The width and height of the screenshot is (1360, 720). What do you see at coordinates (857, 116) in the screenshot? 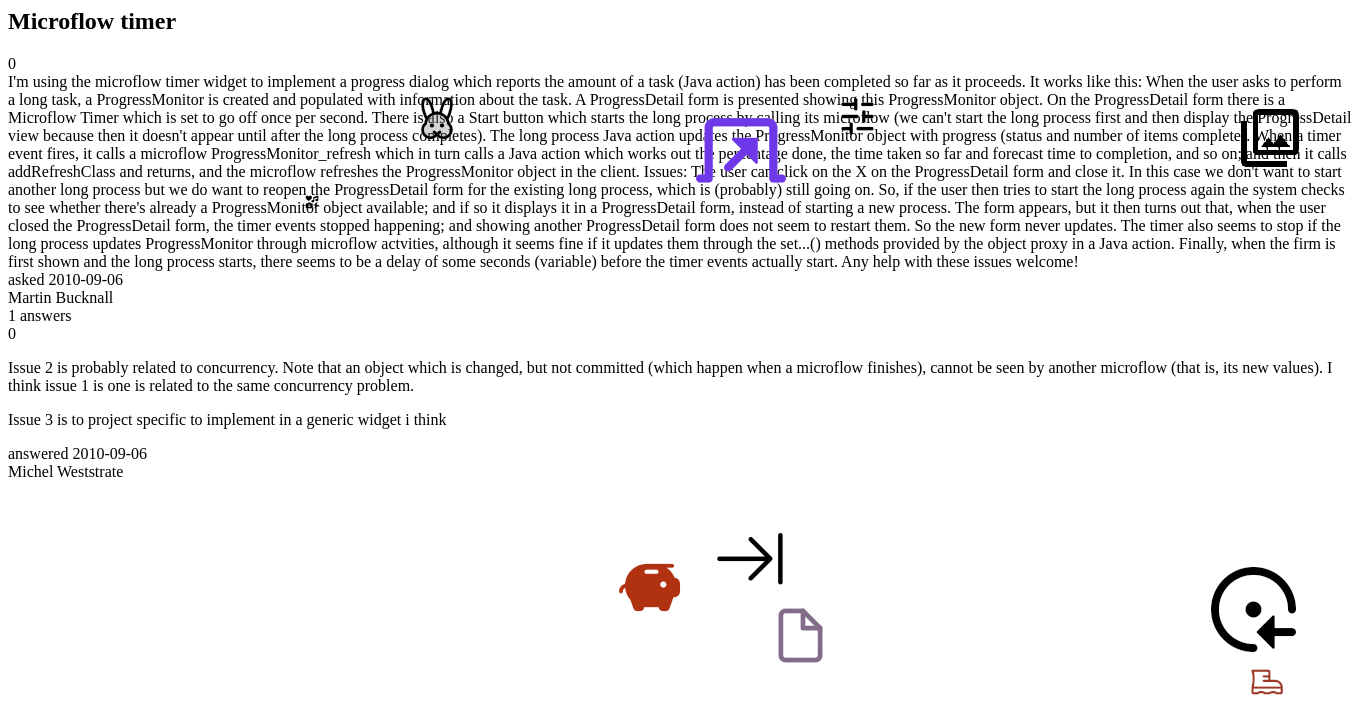
I see `adjust settings or preferences` at bounding box center [857, 116].